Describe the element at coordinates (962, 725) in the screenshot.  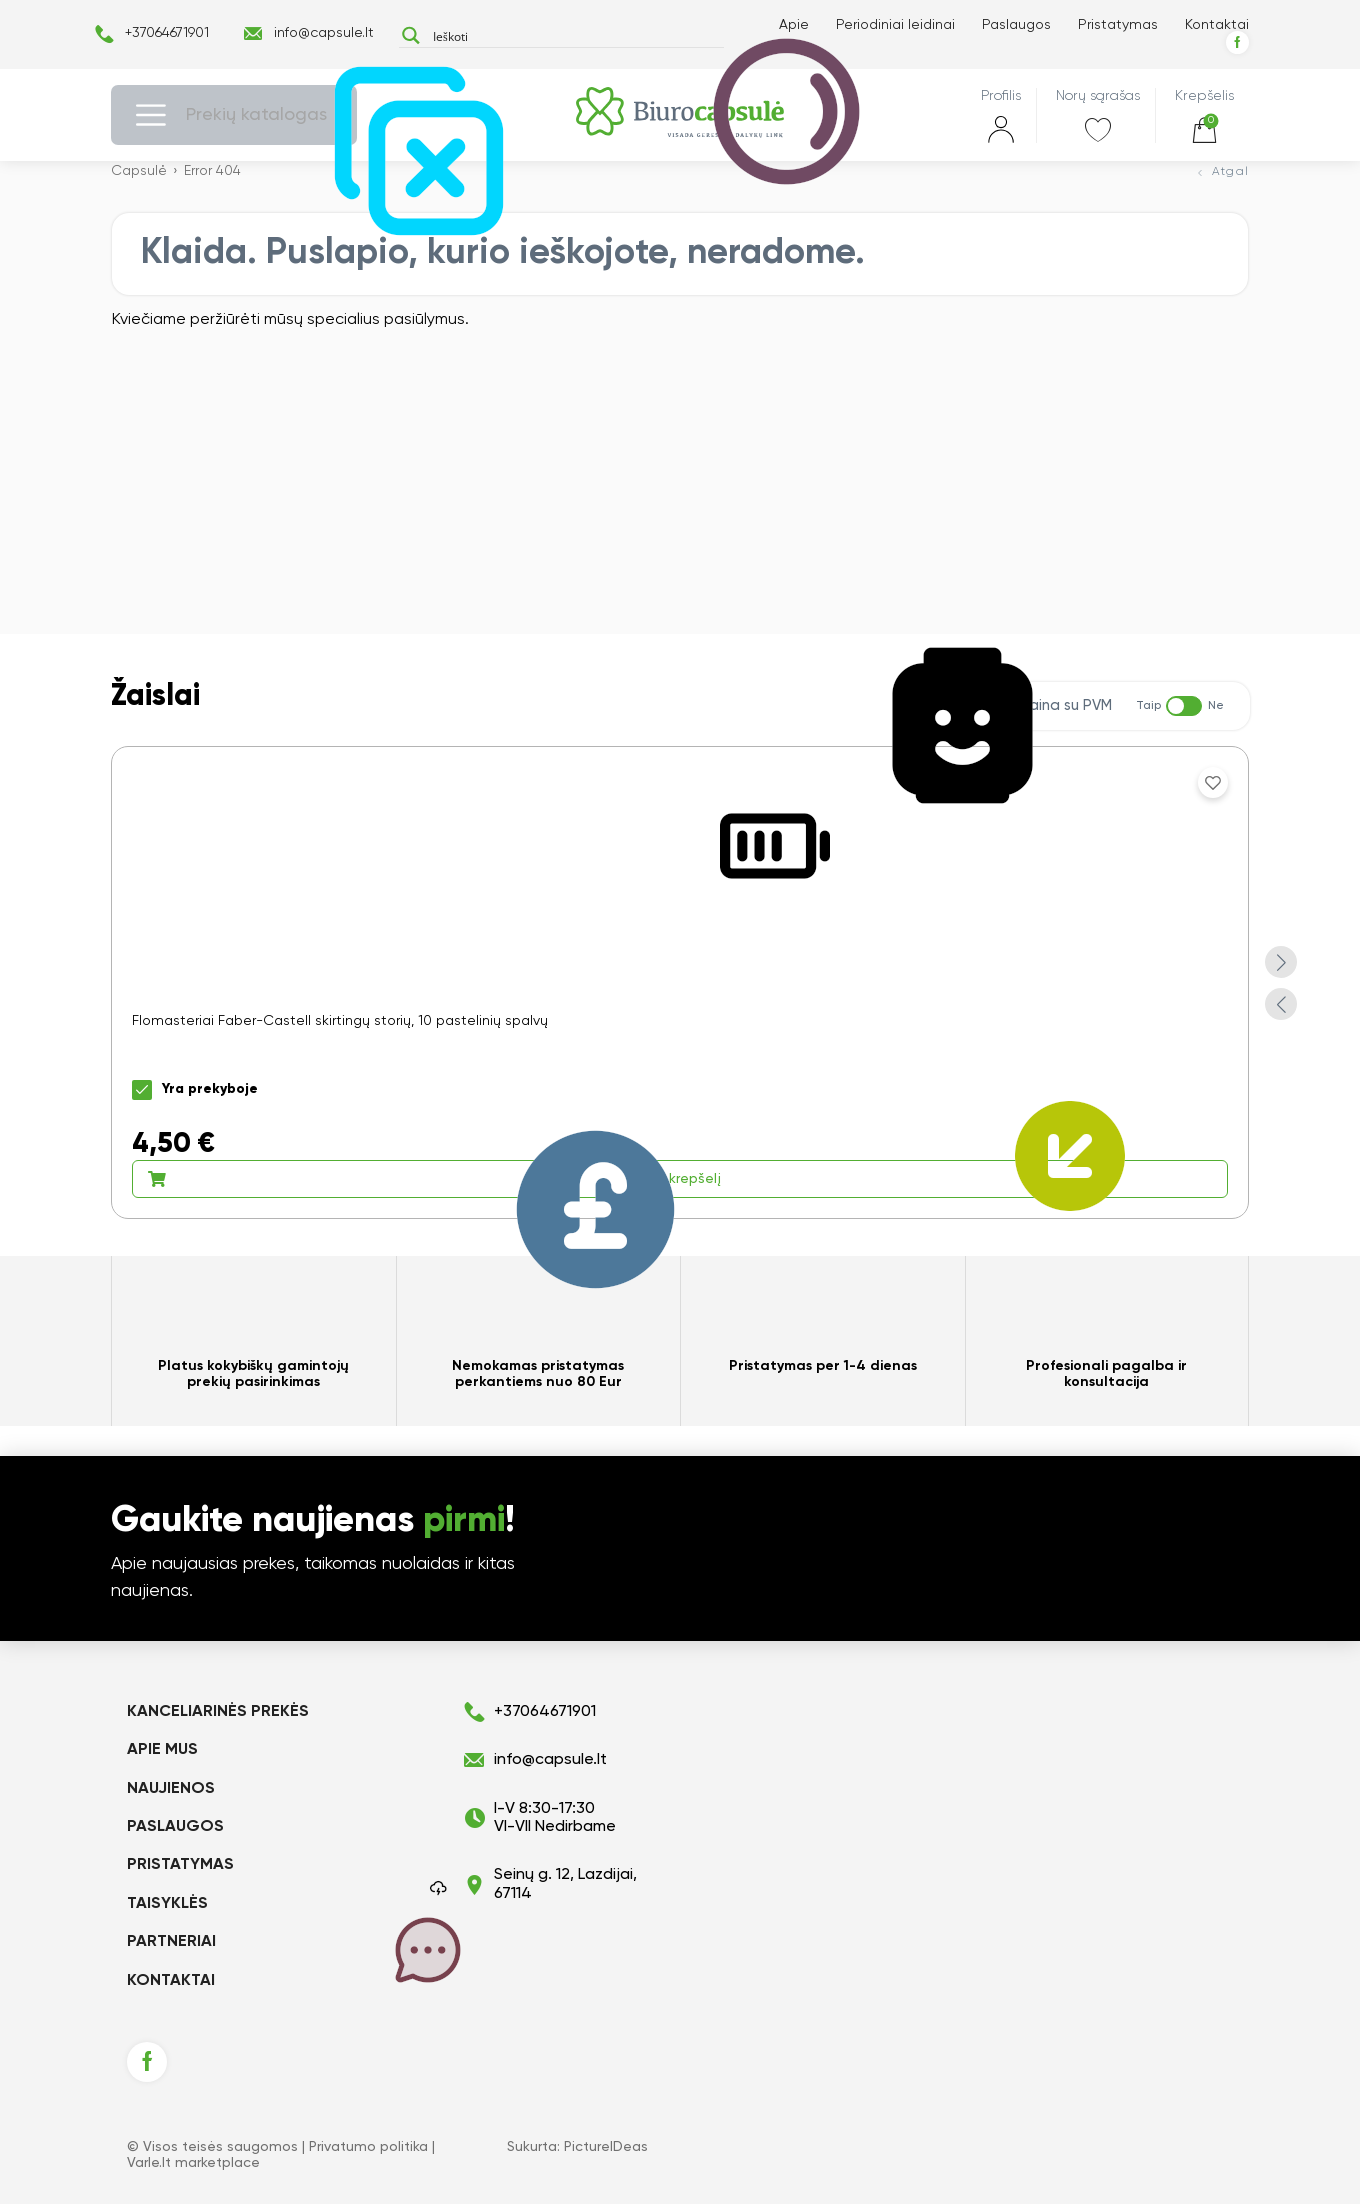
I see `access building blocks or modular components` at that location.